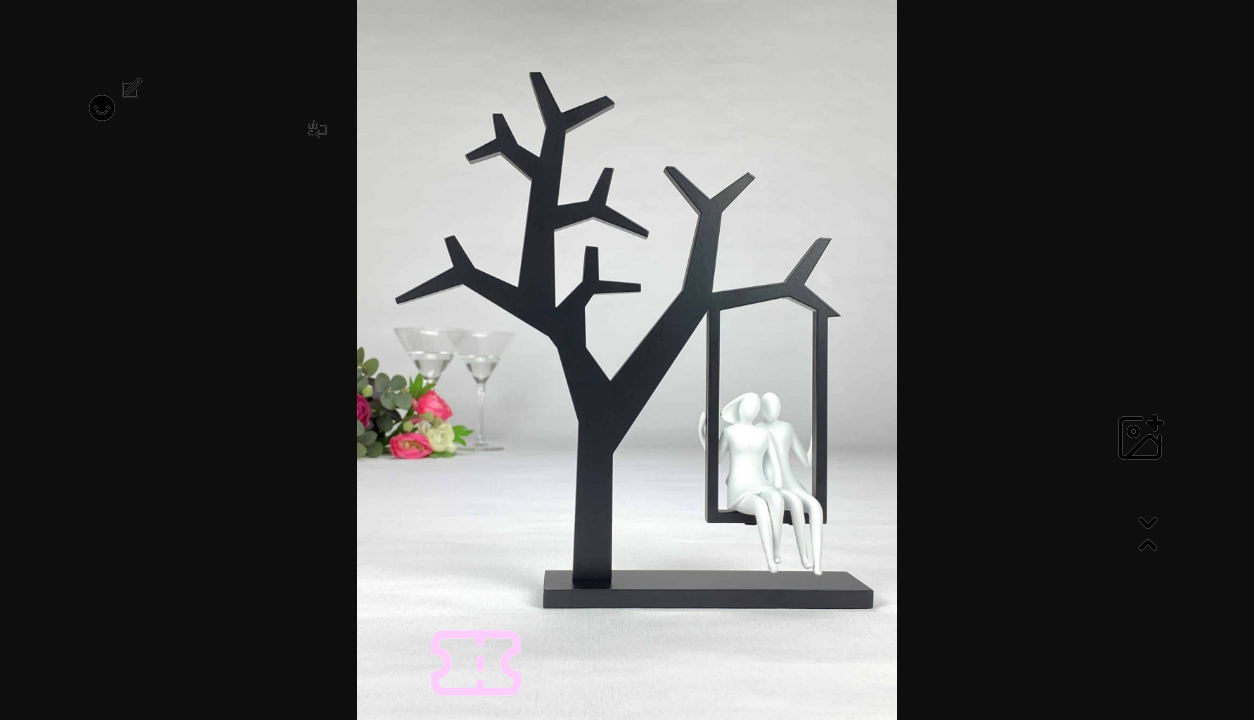 This screenshot has height=720, width=1254. Describe the element at coordinates (1148, 534) in the screenshot. I see `collapse expanded content` at that location.